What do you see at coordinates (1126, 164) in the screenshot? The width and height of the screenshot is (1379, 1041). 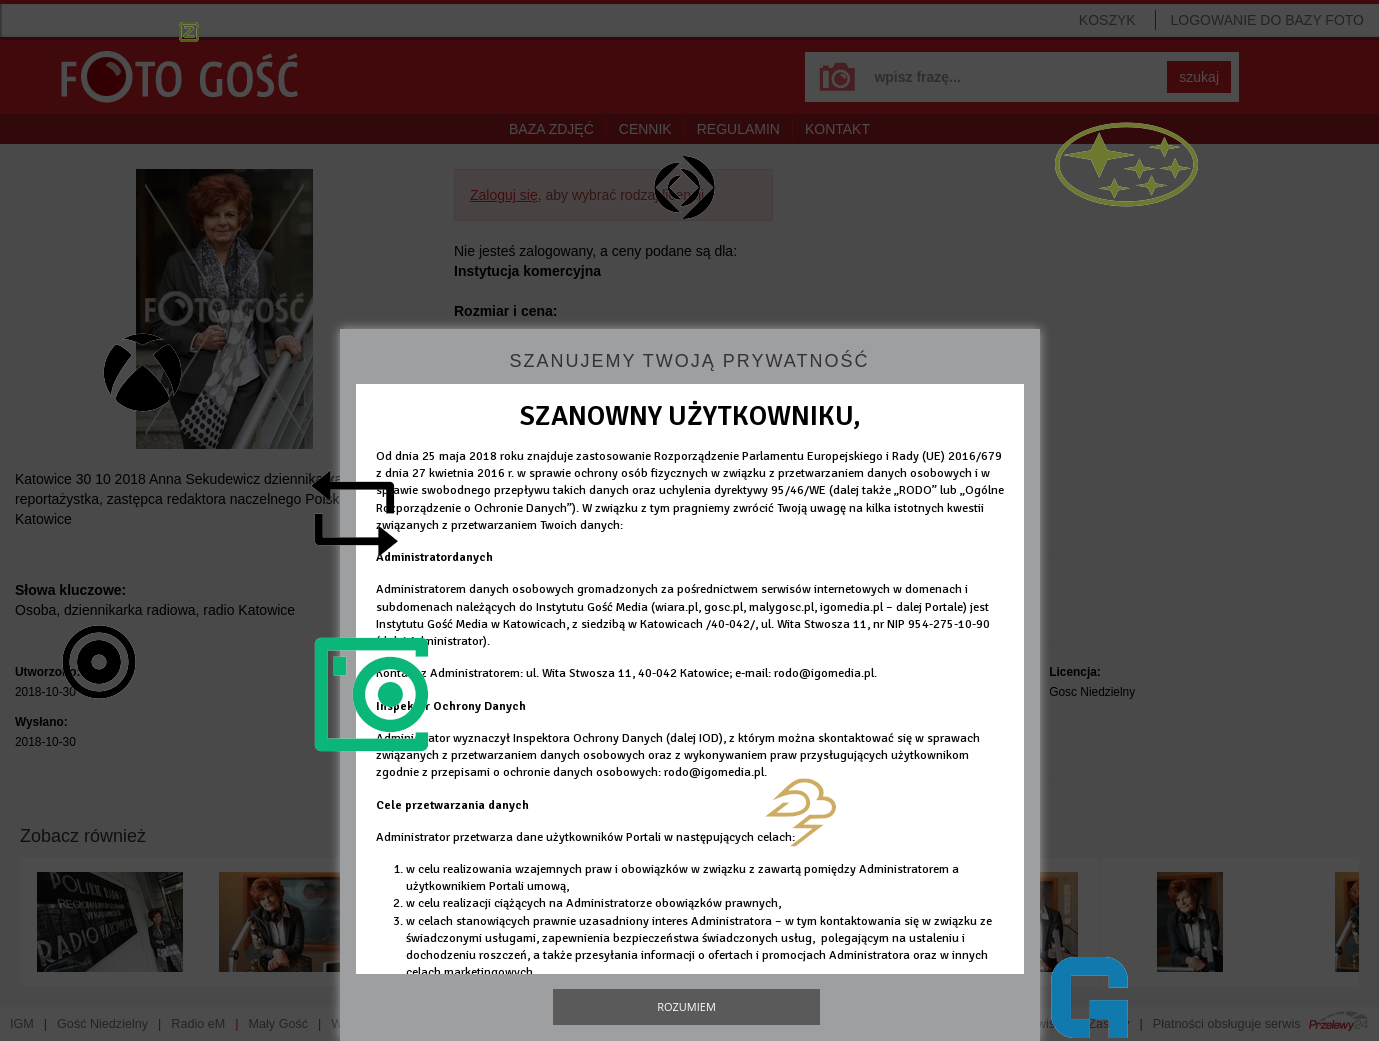 I see `Subaru brand logo` at bounding box center [1126, 164].